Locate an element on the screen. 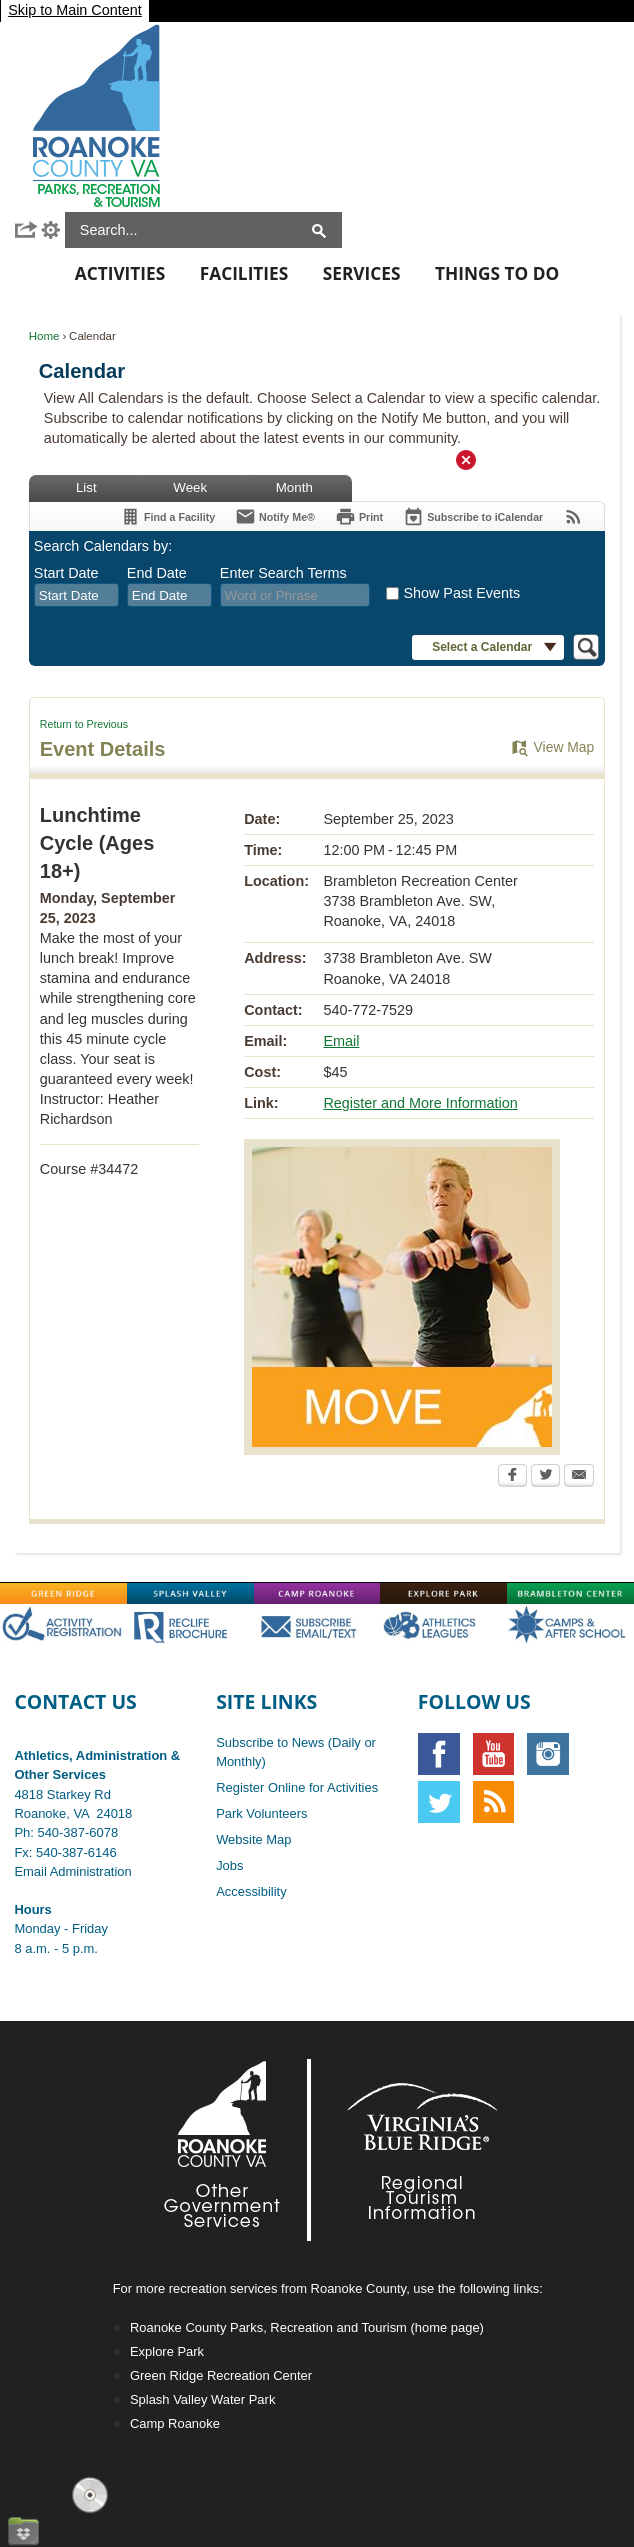 The width and height of the screenshot is (634, 2547). access cd/dvd drive is located at coordinates (90, 2495).